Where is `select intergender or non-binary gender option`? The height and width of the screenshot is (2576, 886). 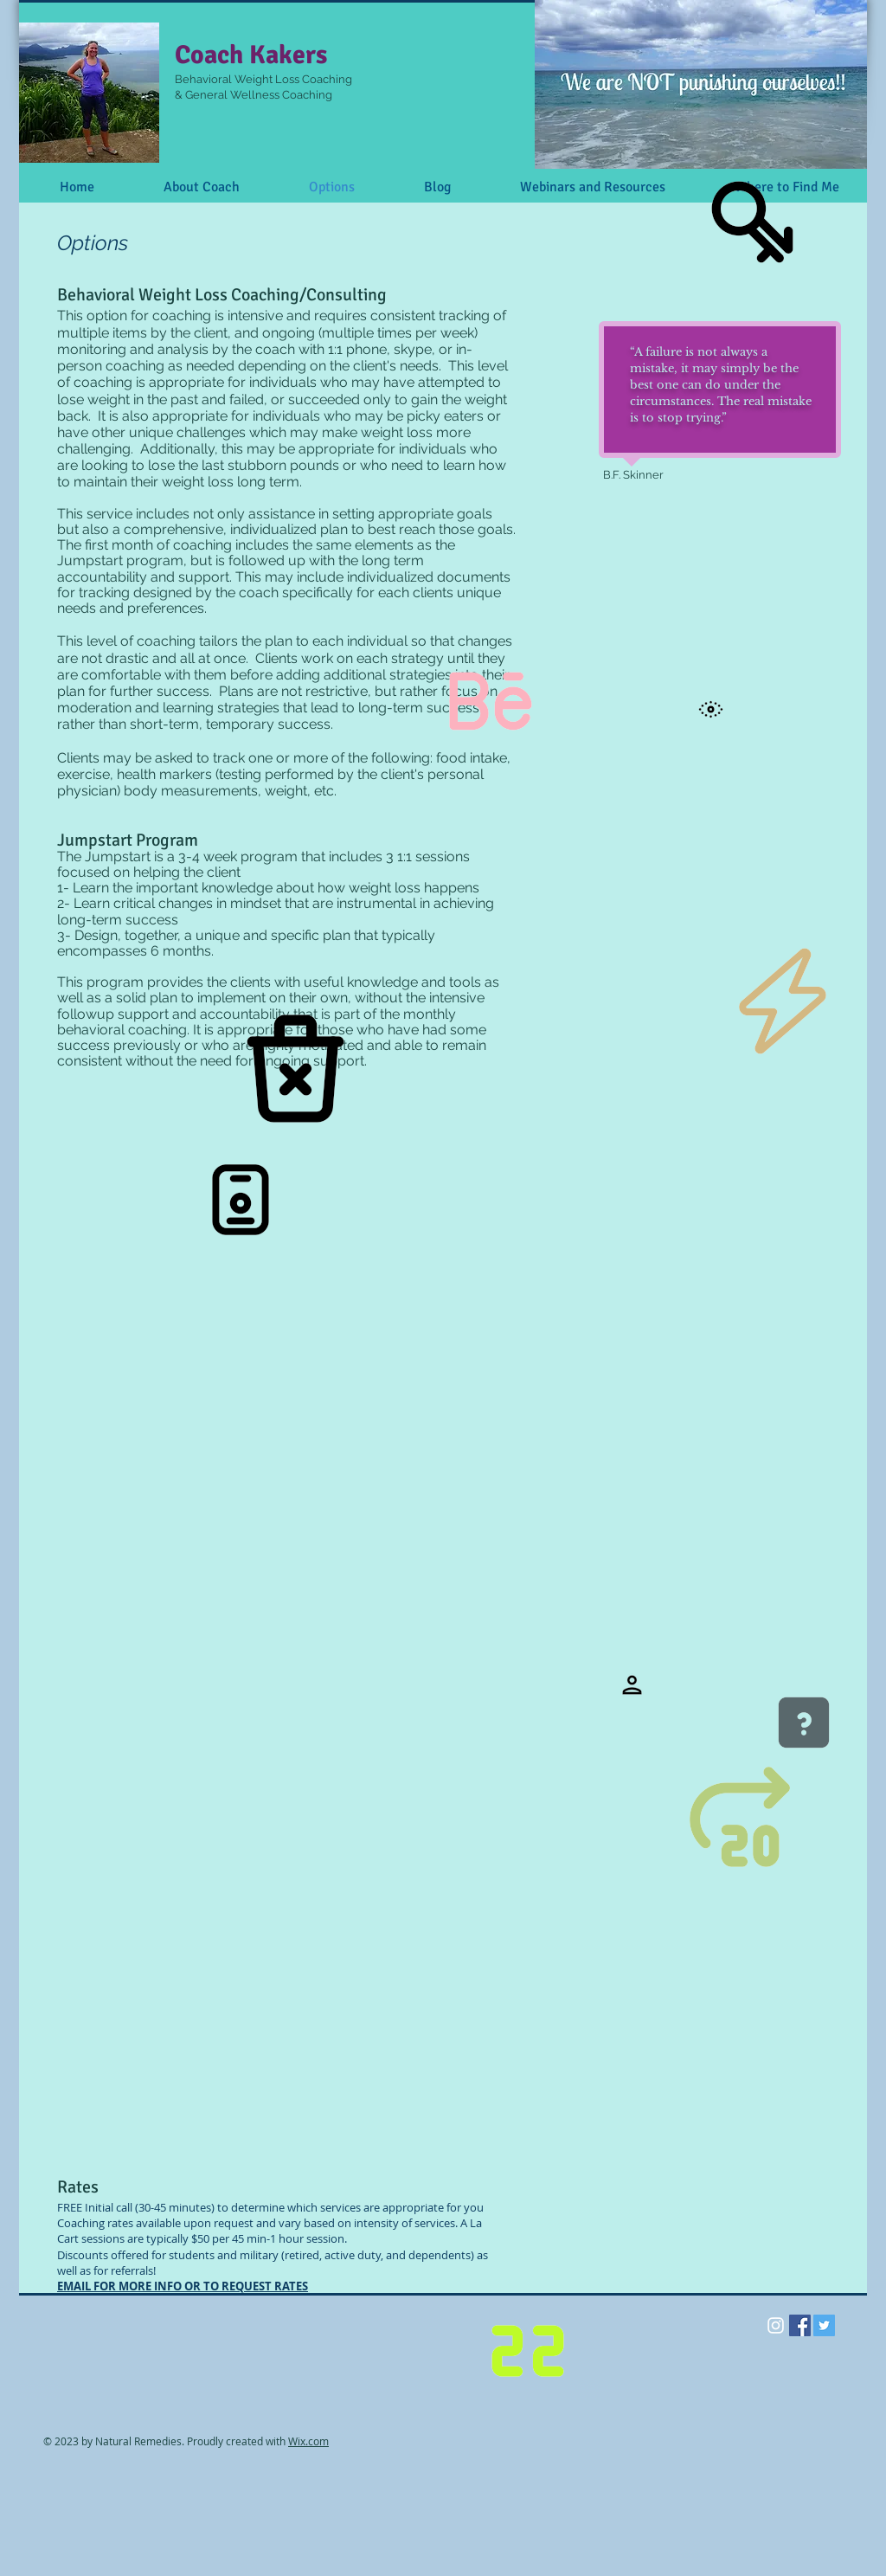 select intergender or non-binary gender option is located at coordinates (752, 222).